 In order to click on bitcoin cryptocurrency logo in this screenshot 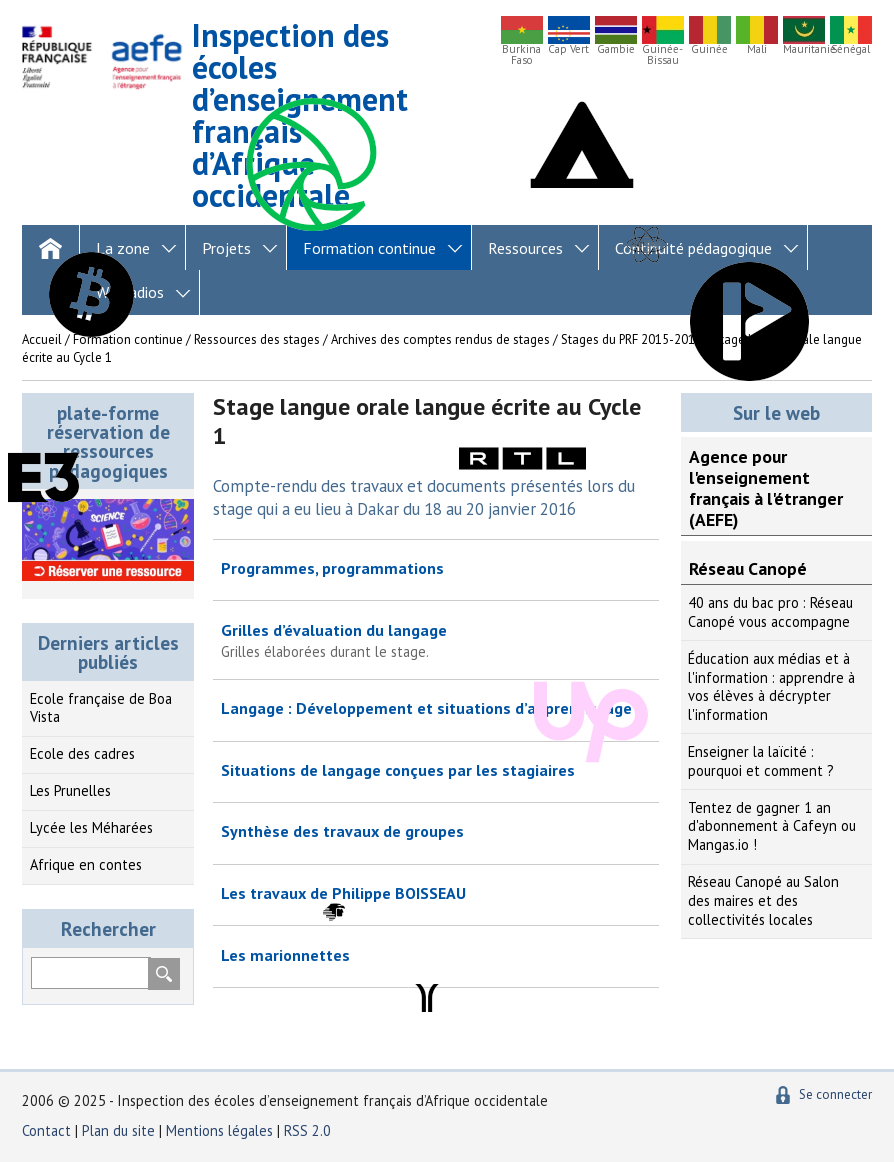, I will do `click(91, 294)`.